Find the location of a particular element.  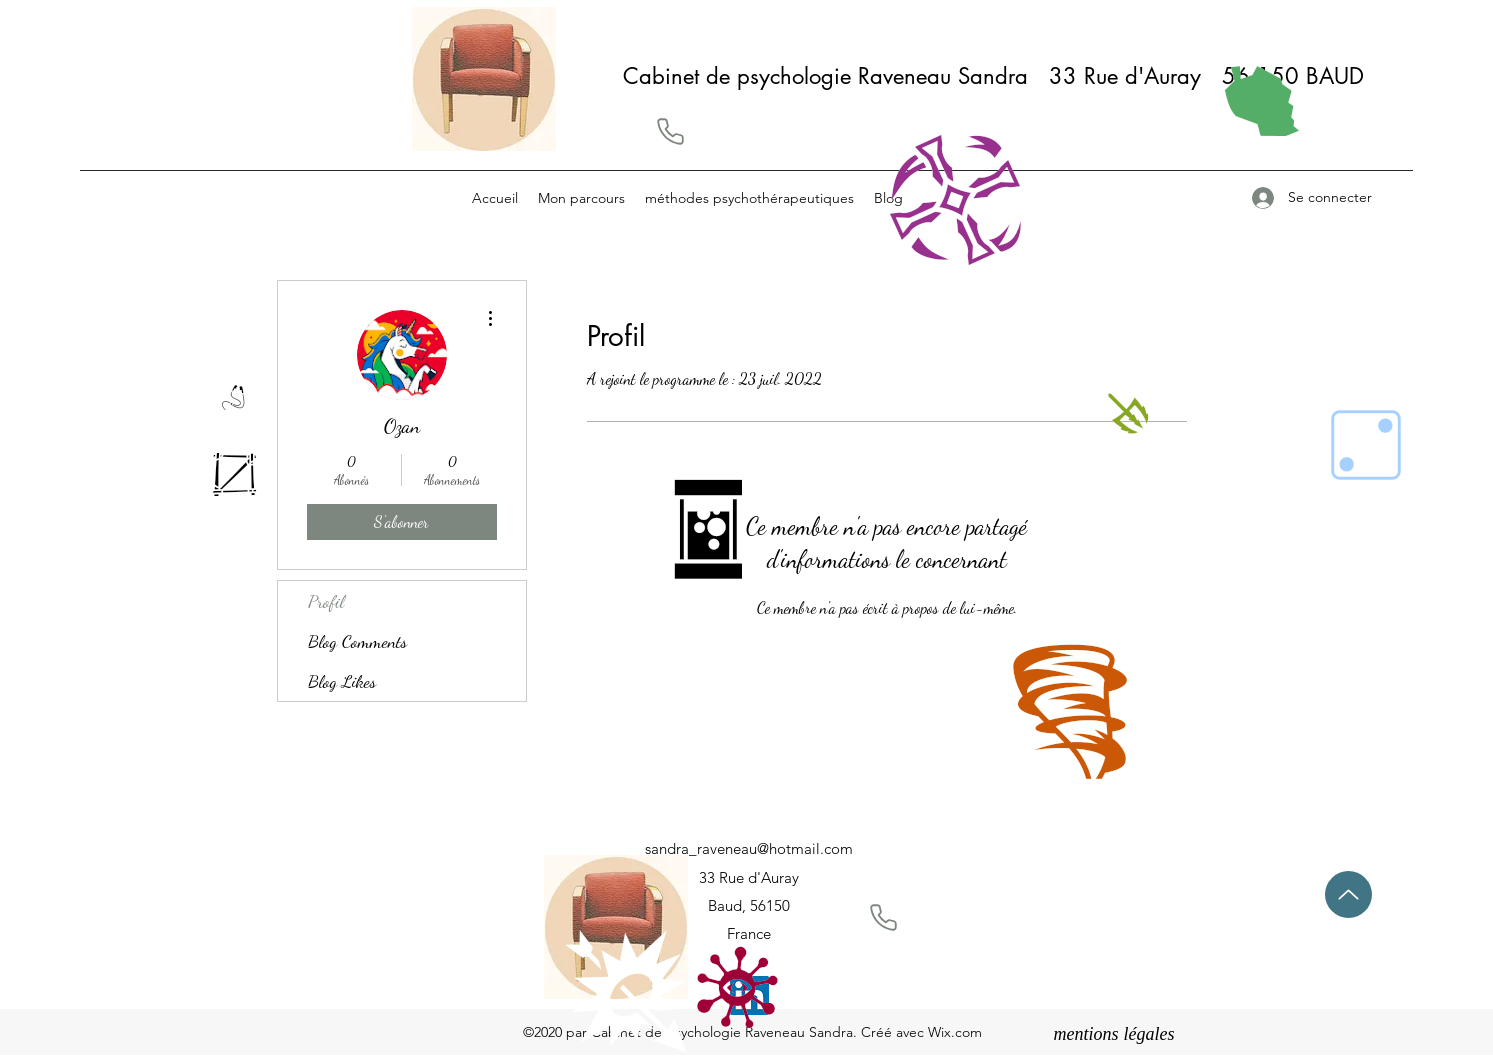

search with enhanced or powerful results is located at coordinates (625, 990).